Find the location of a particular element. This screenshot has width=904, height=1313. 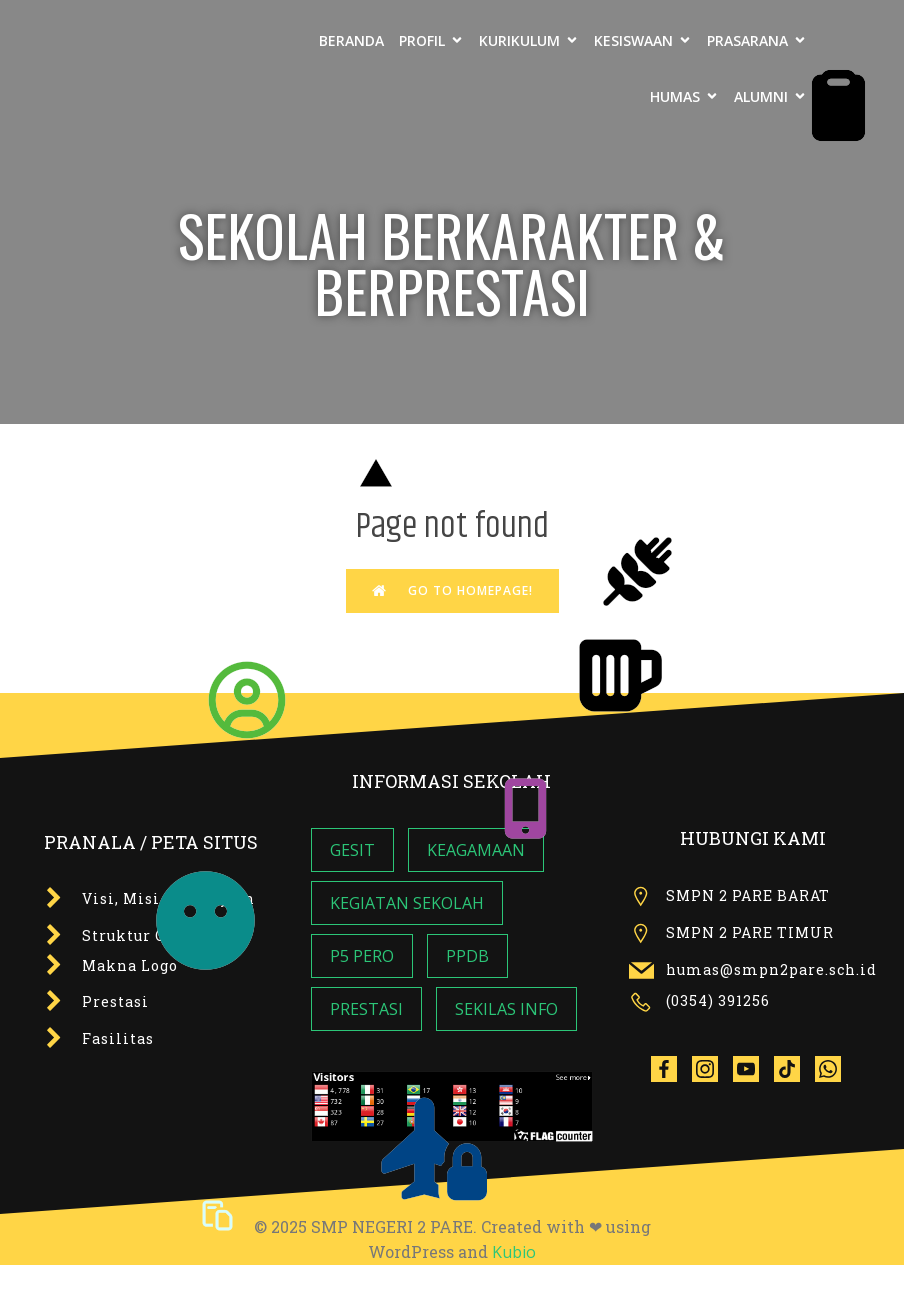

airplane mode is locked or restricted is located at coordinates (430, 1149).